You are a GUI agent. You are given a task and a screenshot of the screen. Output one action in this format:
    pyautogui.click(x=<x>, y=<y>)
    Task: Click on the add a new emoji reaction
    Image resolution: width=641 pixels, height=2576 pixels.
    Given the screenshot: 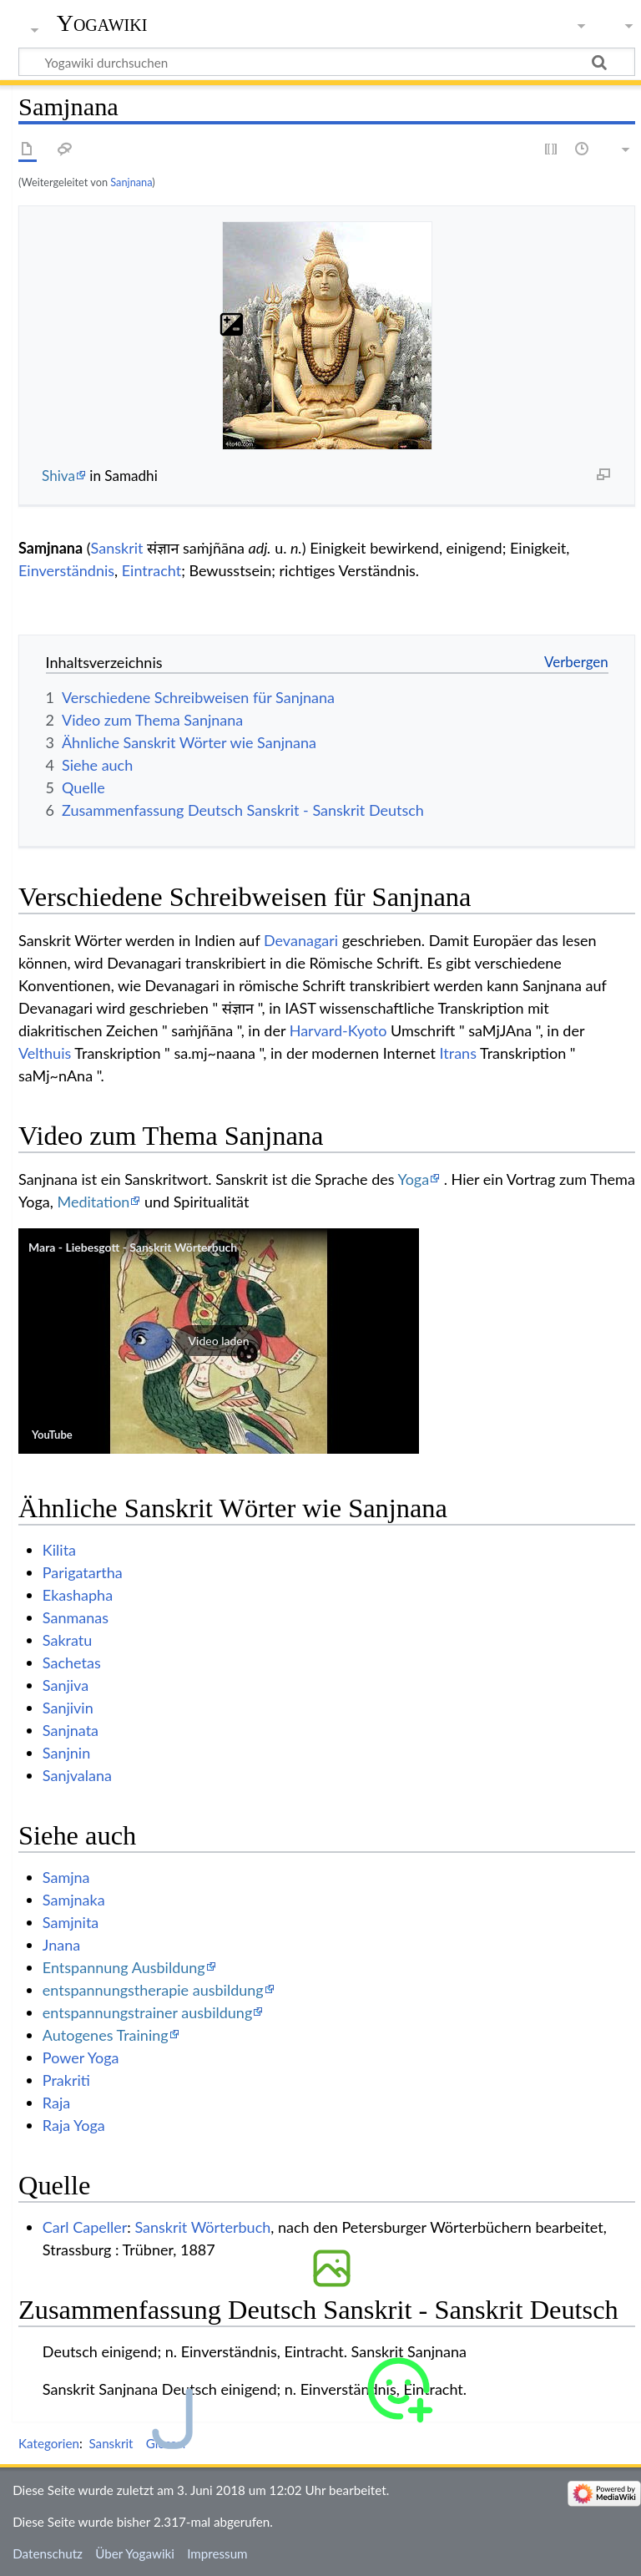 What is the action you would take?
    pyautogui.click(x=398, y=2388)
    